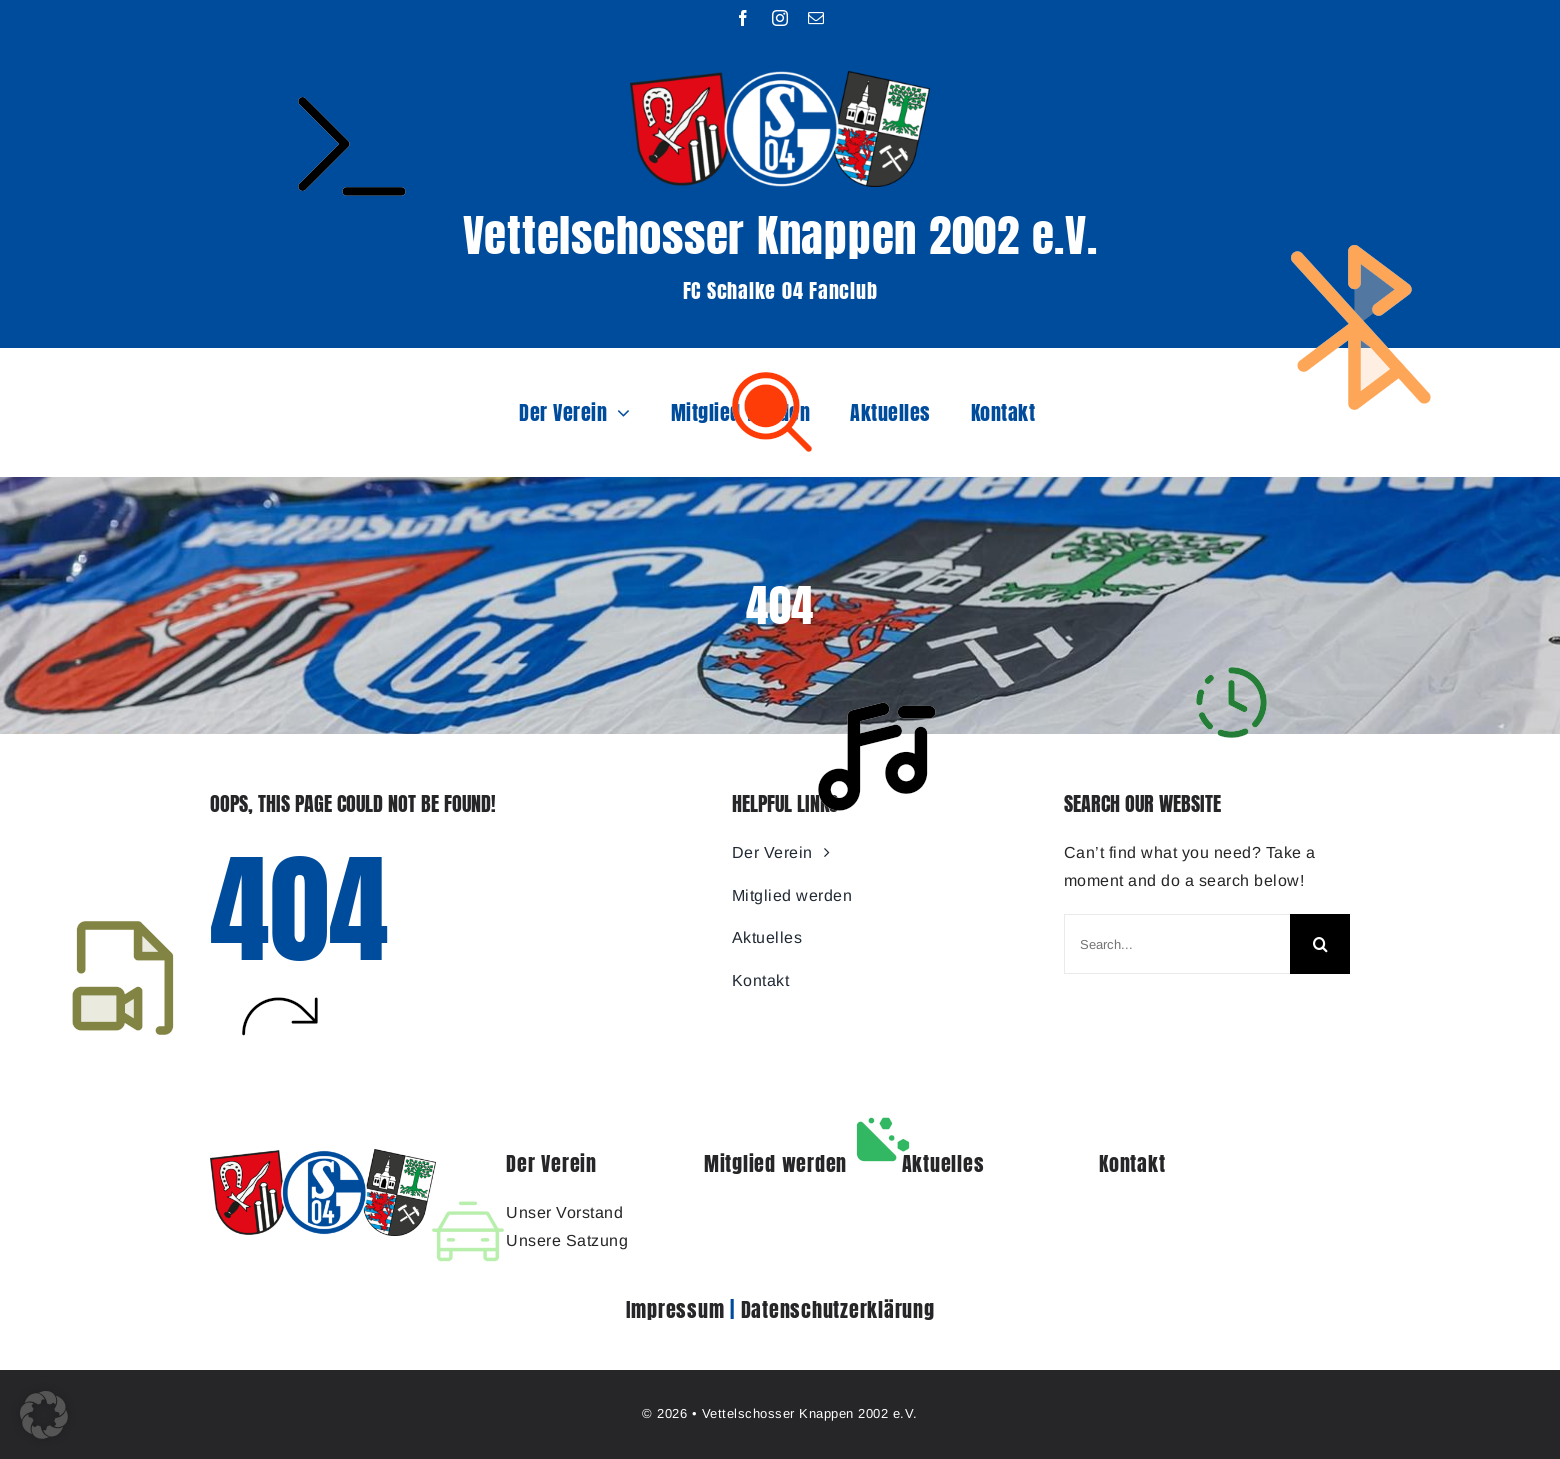 This screenshot has width=1560, height=1459. I want to click on contact or locate emergency services, so click(468, 1235).